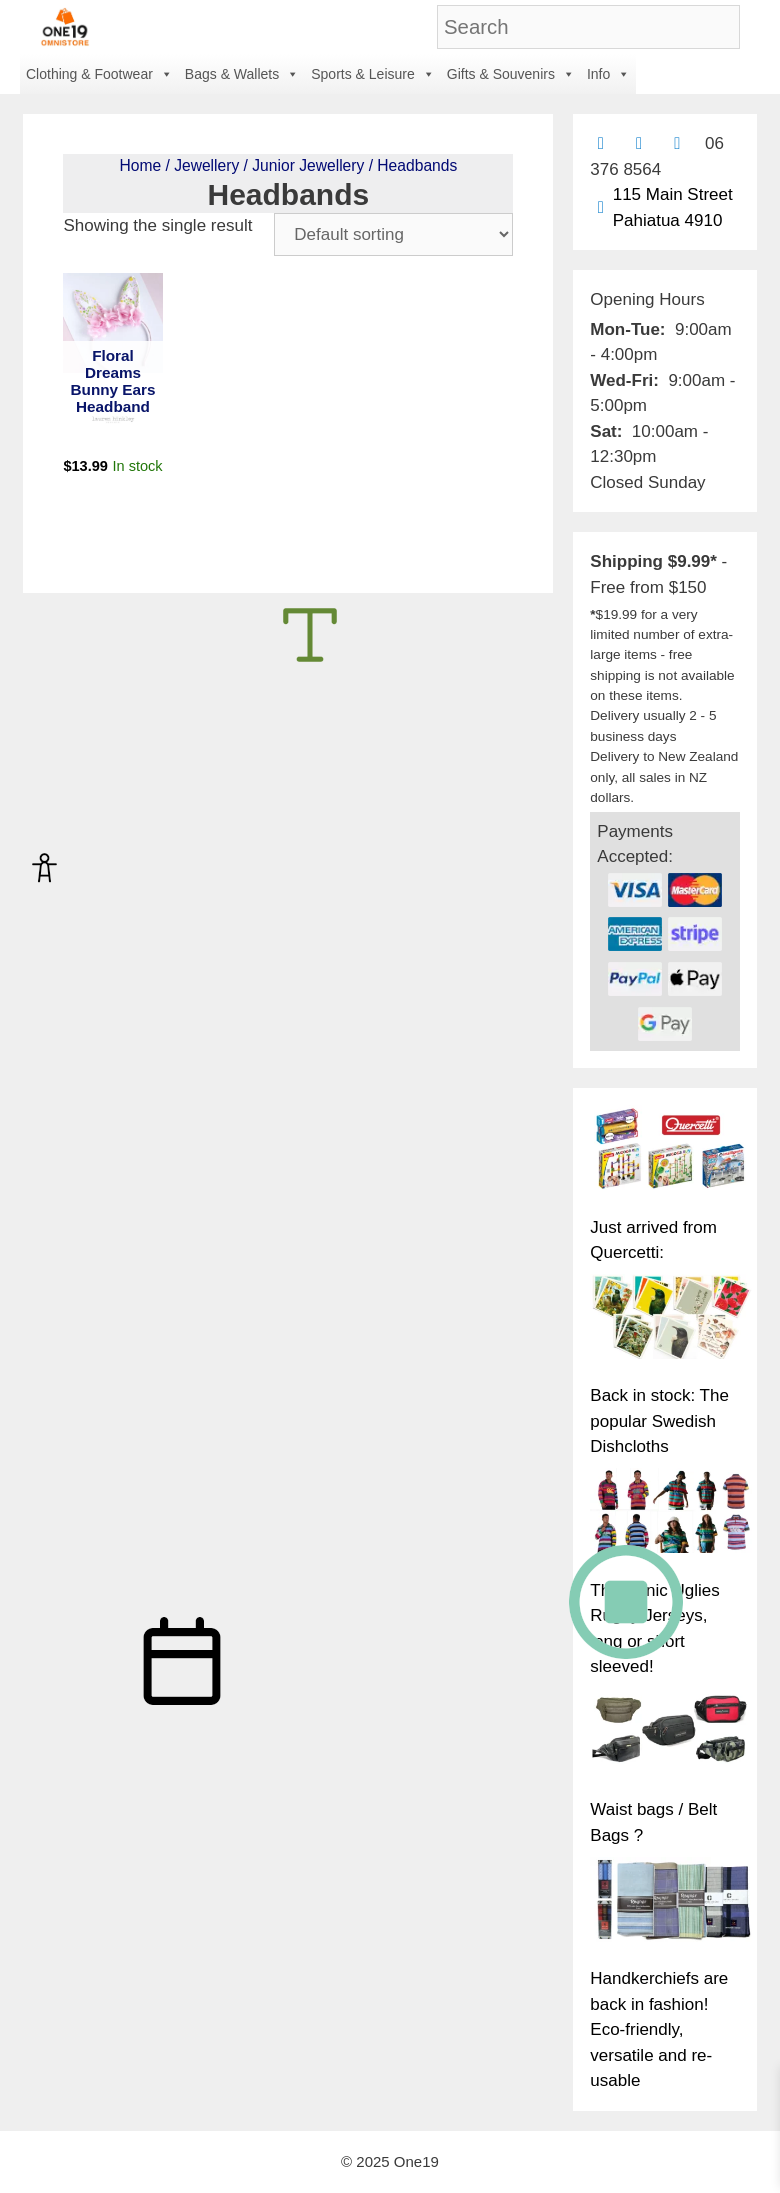 This screenshot has width=780, height=2193. Describe the element at coordinates (182, 1661) in the screenshot. I see `view calendar or scheduled events` at that location.